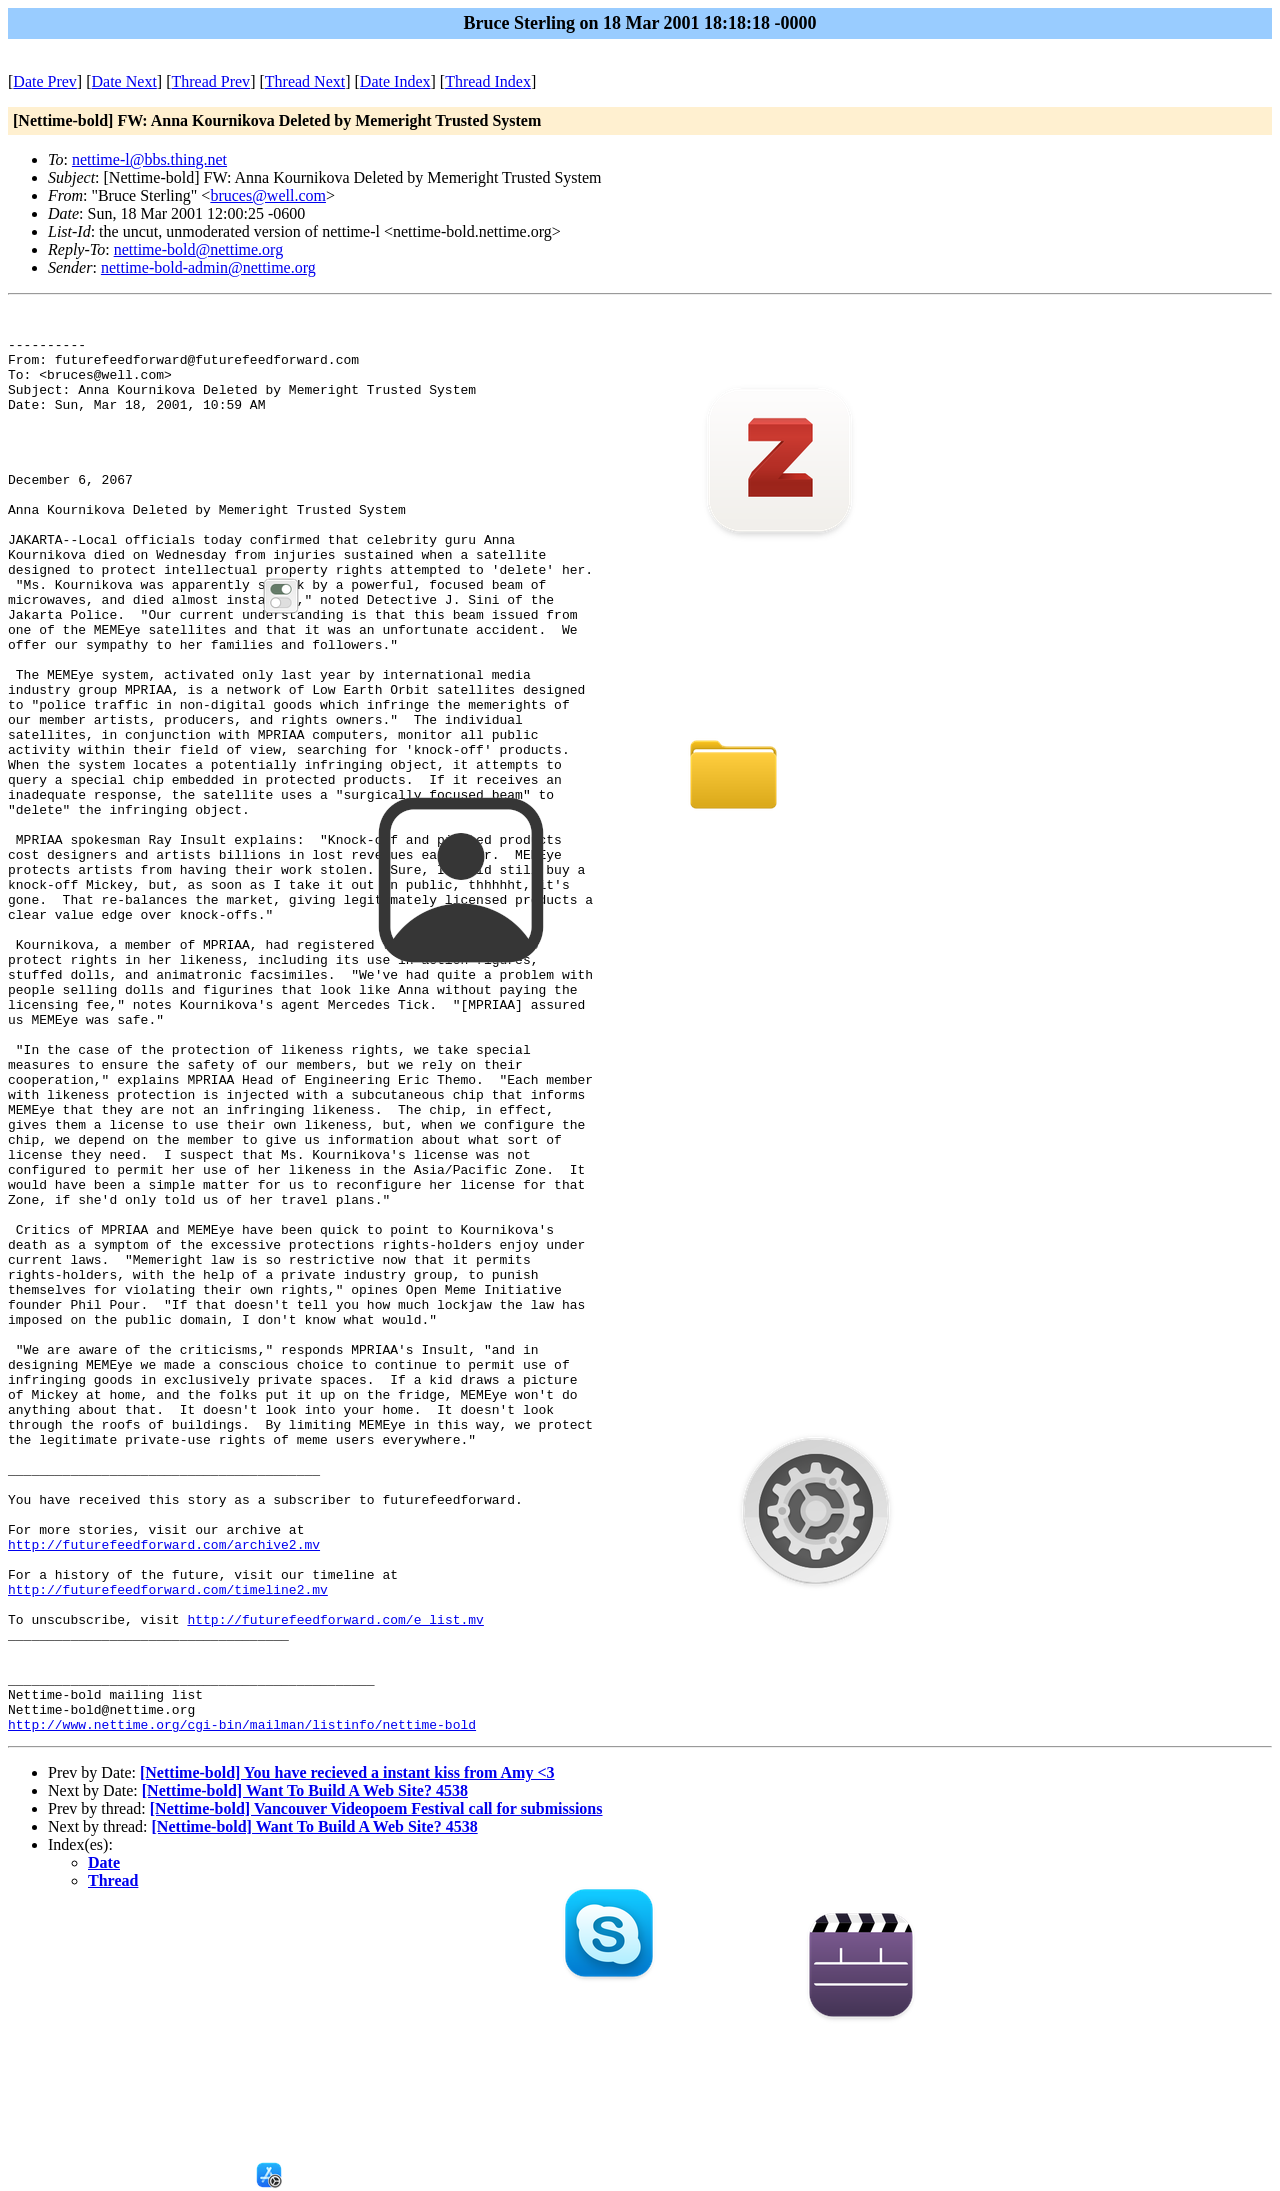 Image resolution: width=1280 pixels, height=2191 pixels. What do you see at coordinates (461, 880) in the screenshot?
I see `configure login screen settings` at bounding box center [461, 880].